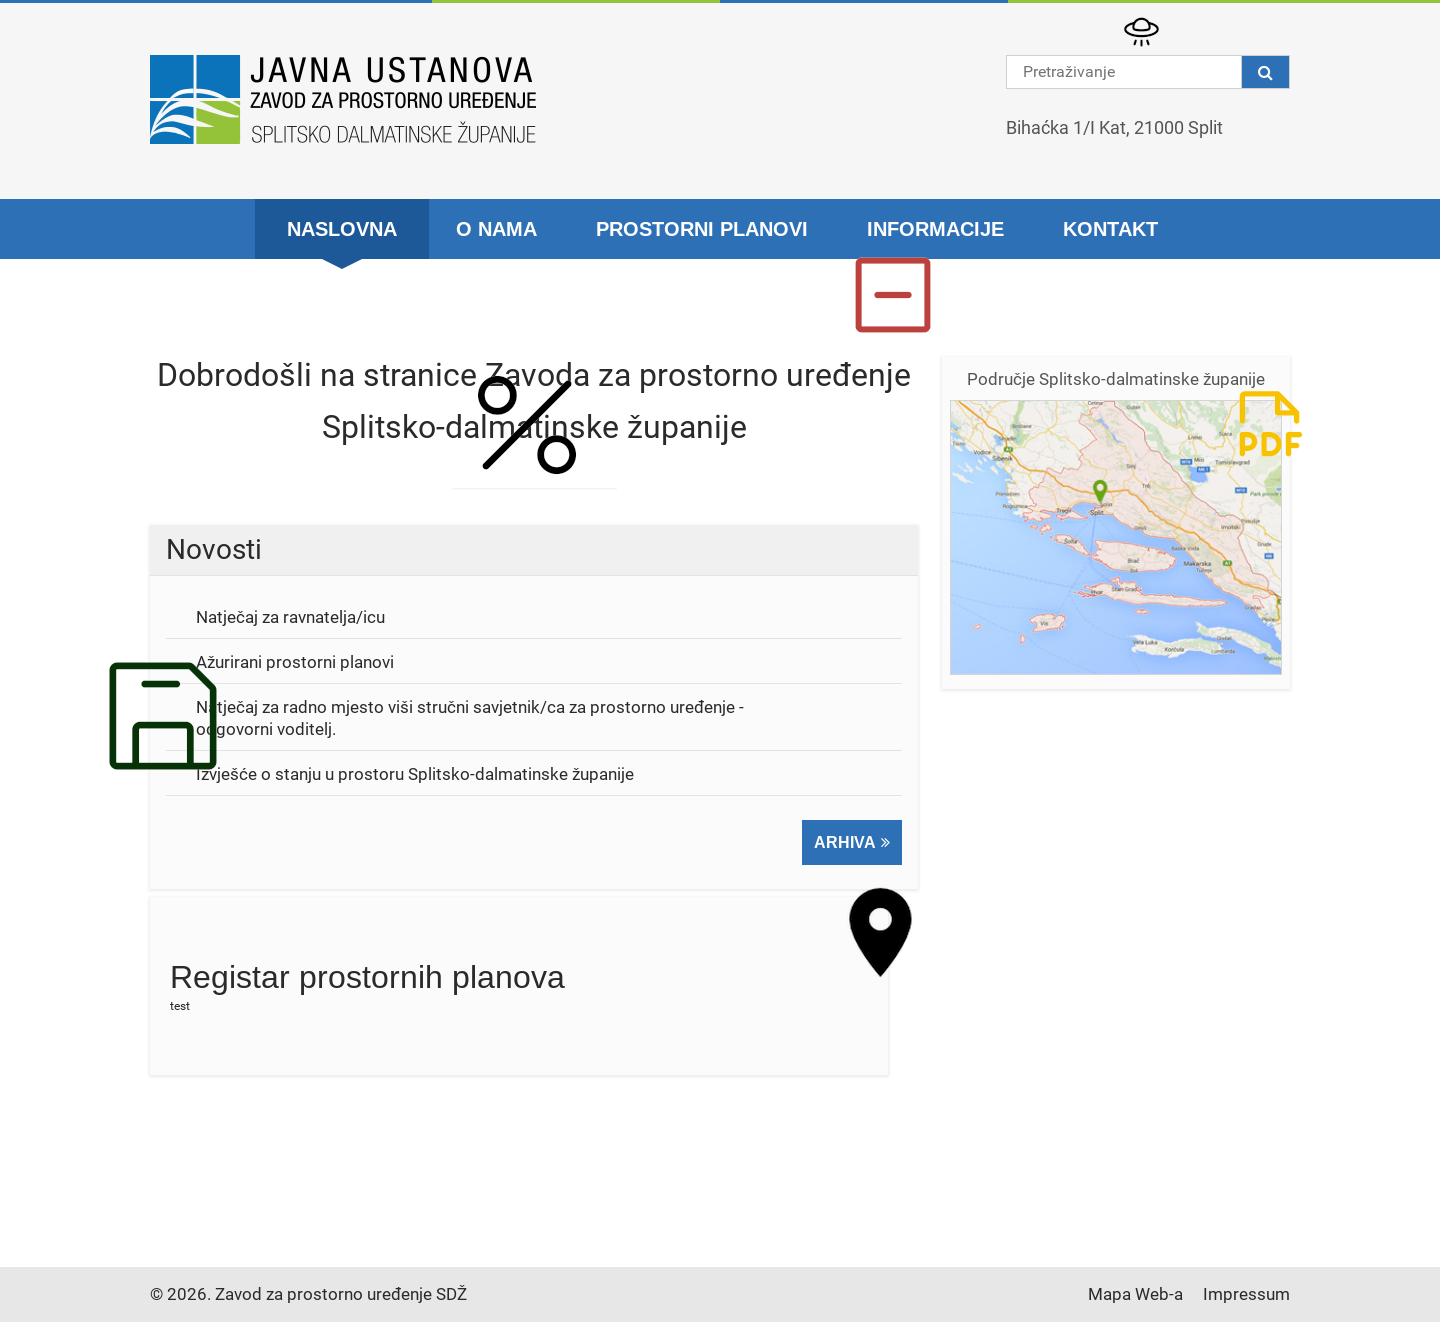  What do you see at coordinates (527, 425) in the screenshot?
I see `view or apply a discount` at bounding box center [527, 425].